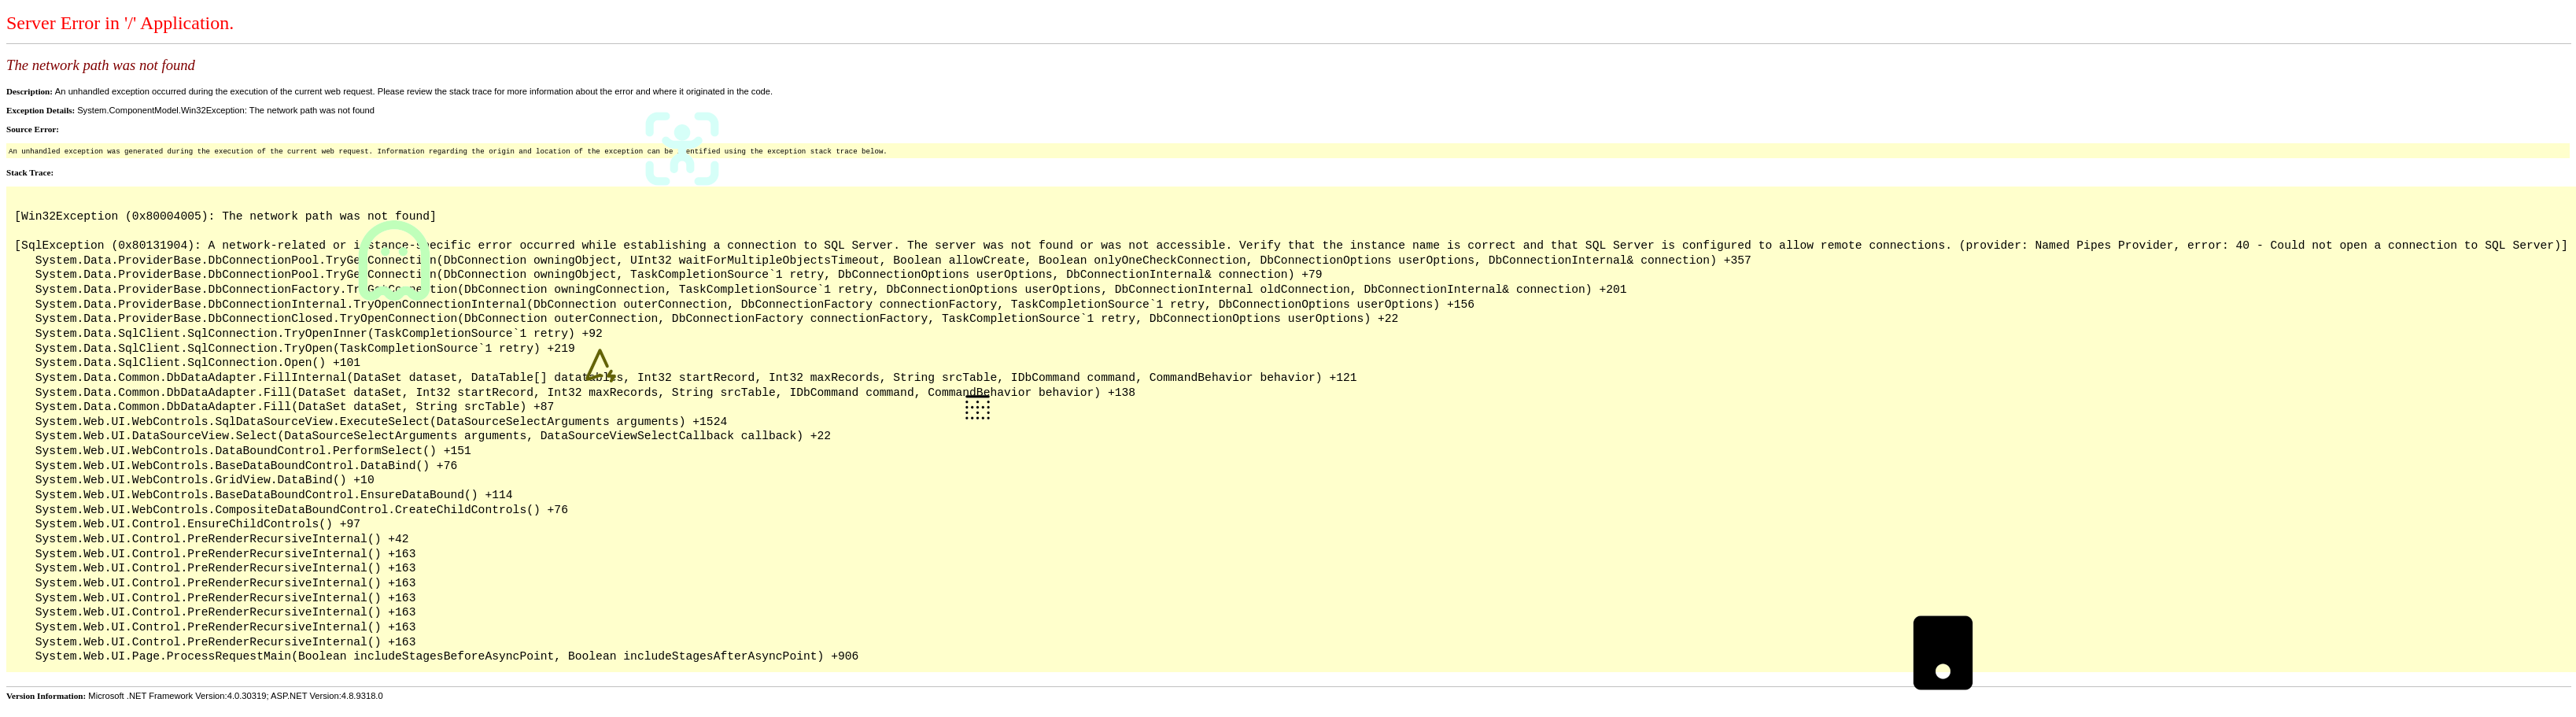 Image resolution: width=2576 pixels, height=717 pixels. Describe the element at coordinates (394, 261) in the screenshot. I see `toggle ghost mode or invisible status` at that location.